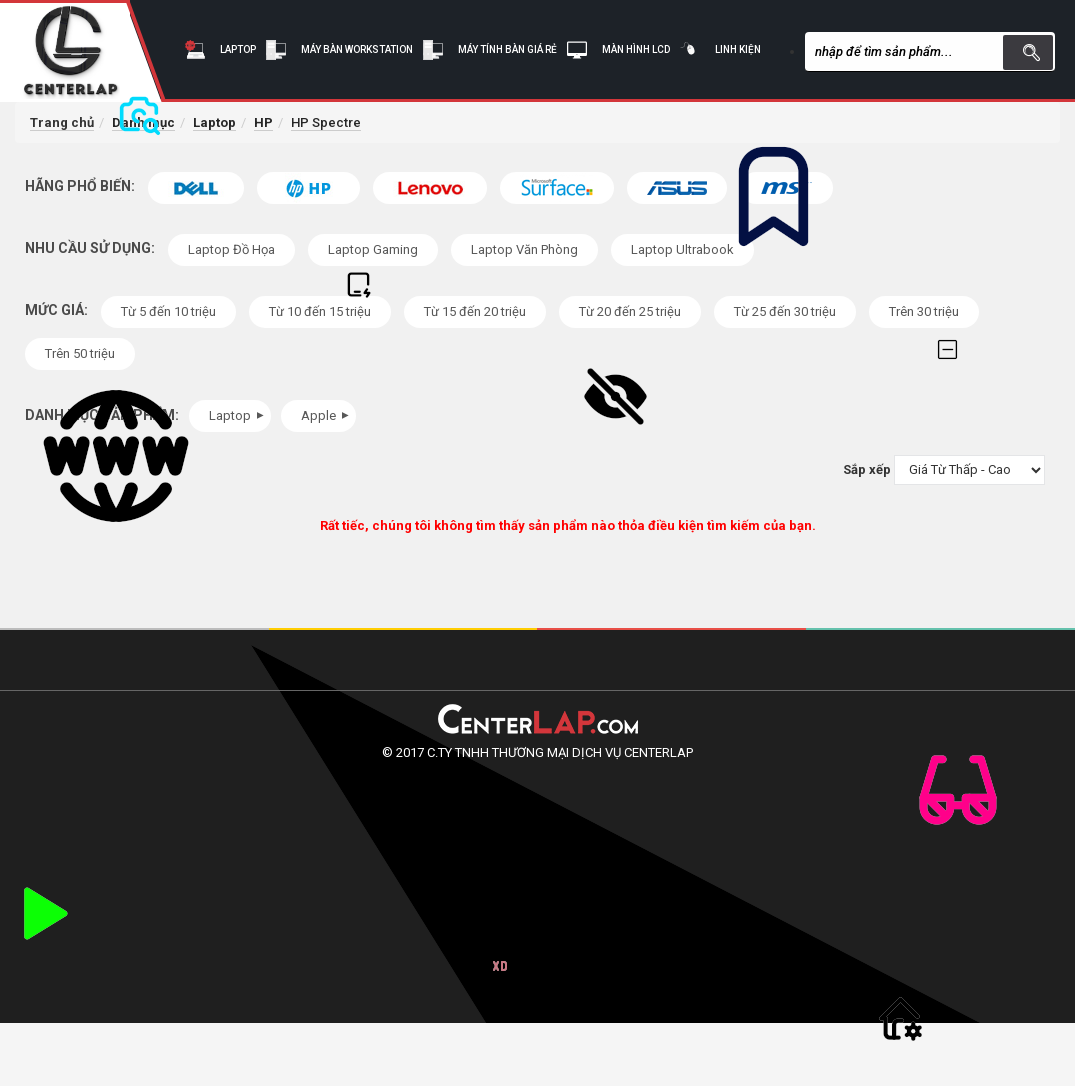 This screenshot has width=1075, height=1086. What do you see at coordinates (139, 114) in the screenshot?
I see `search photos or images` at bounding box center [139, 114].